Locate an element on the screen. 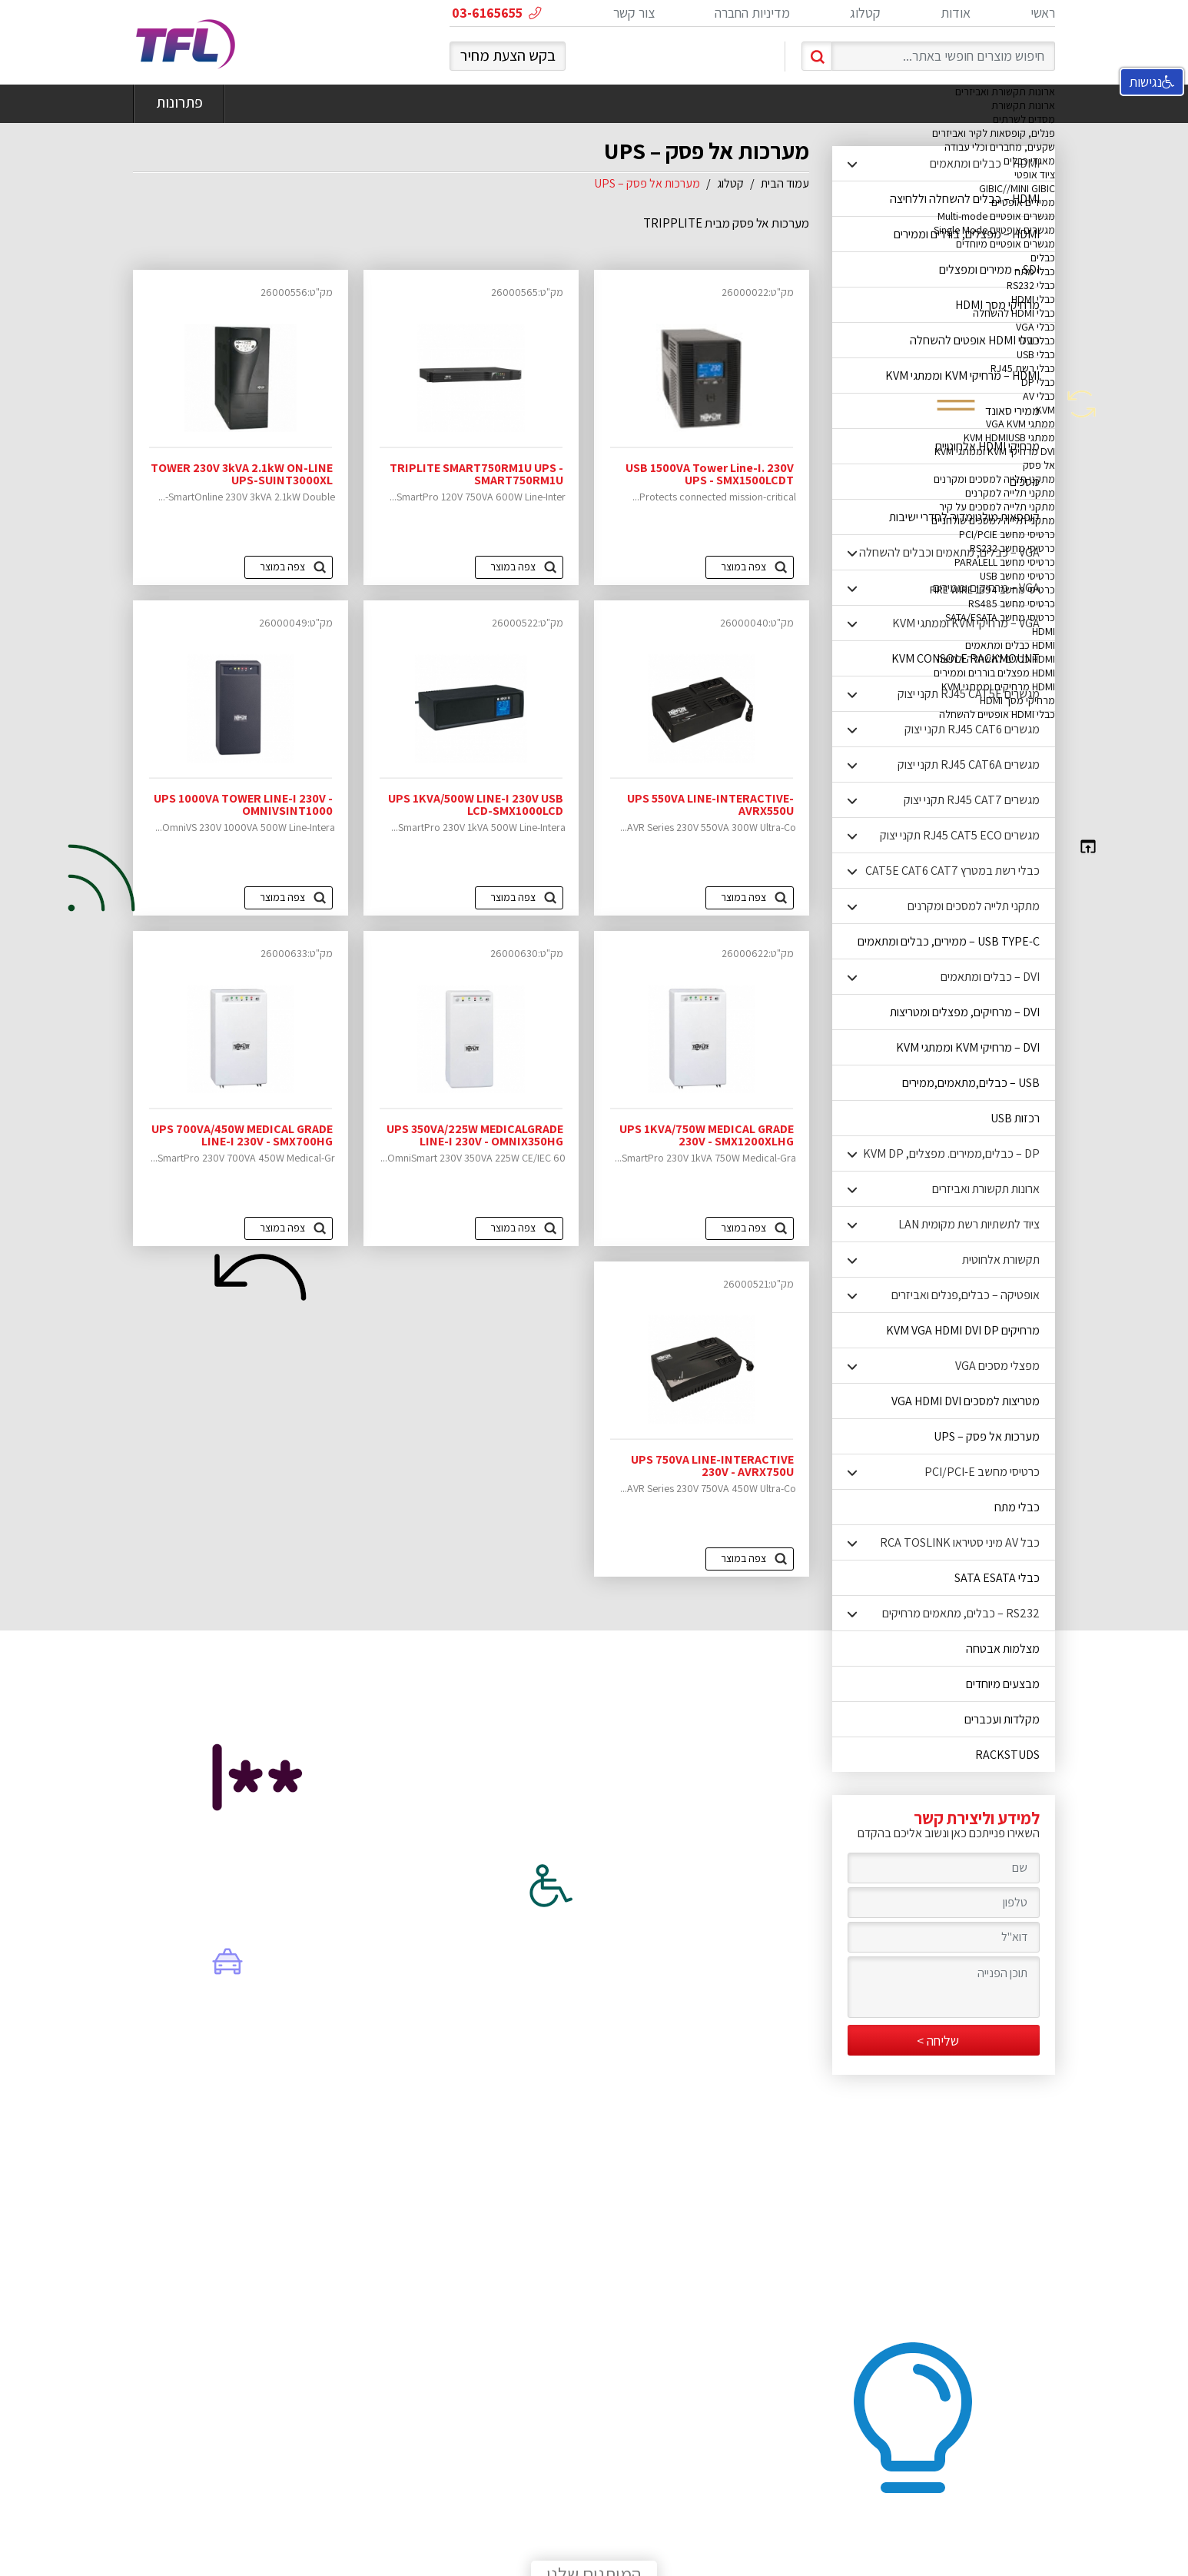  subscribe to RSS feed is located at coordinates (96, 882).